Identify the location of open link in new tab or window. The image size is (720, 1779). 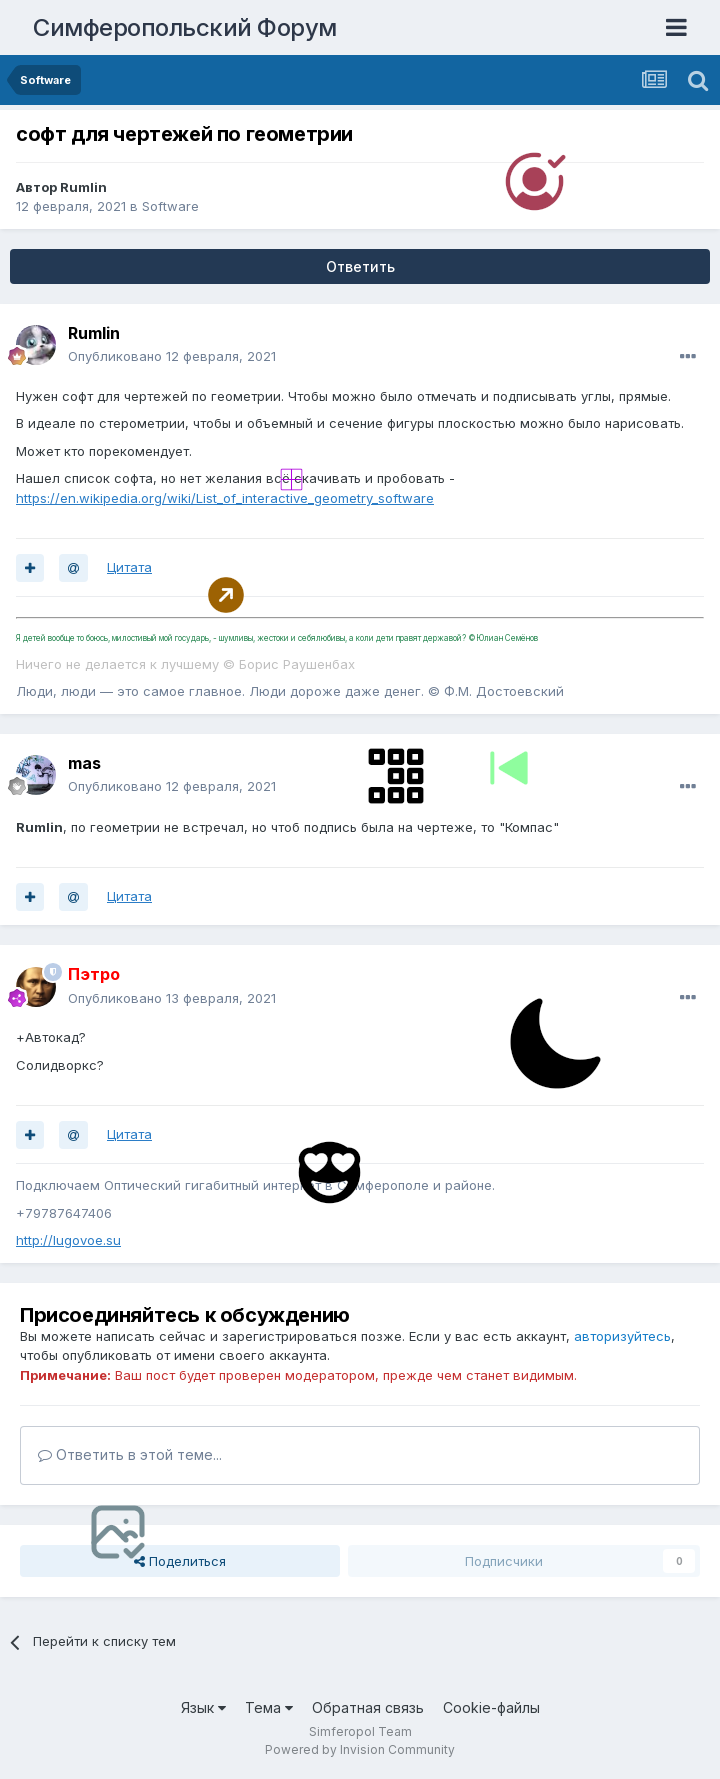
(226, 595).